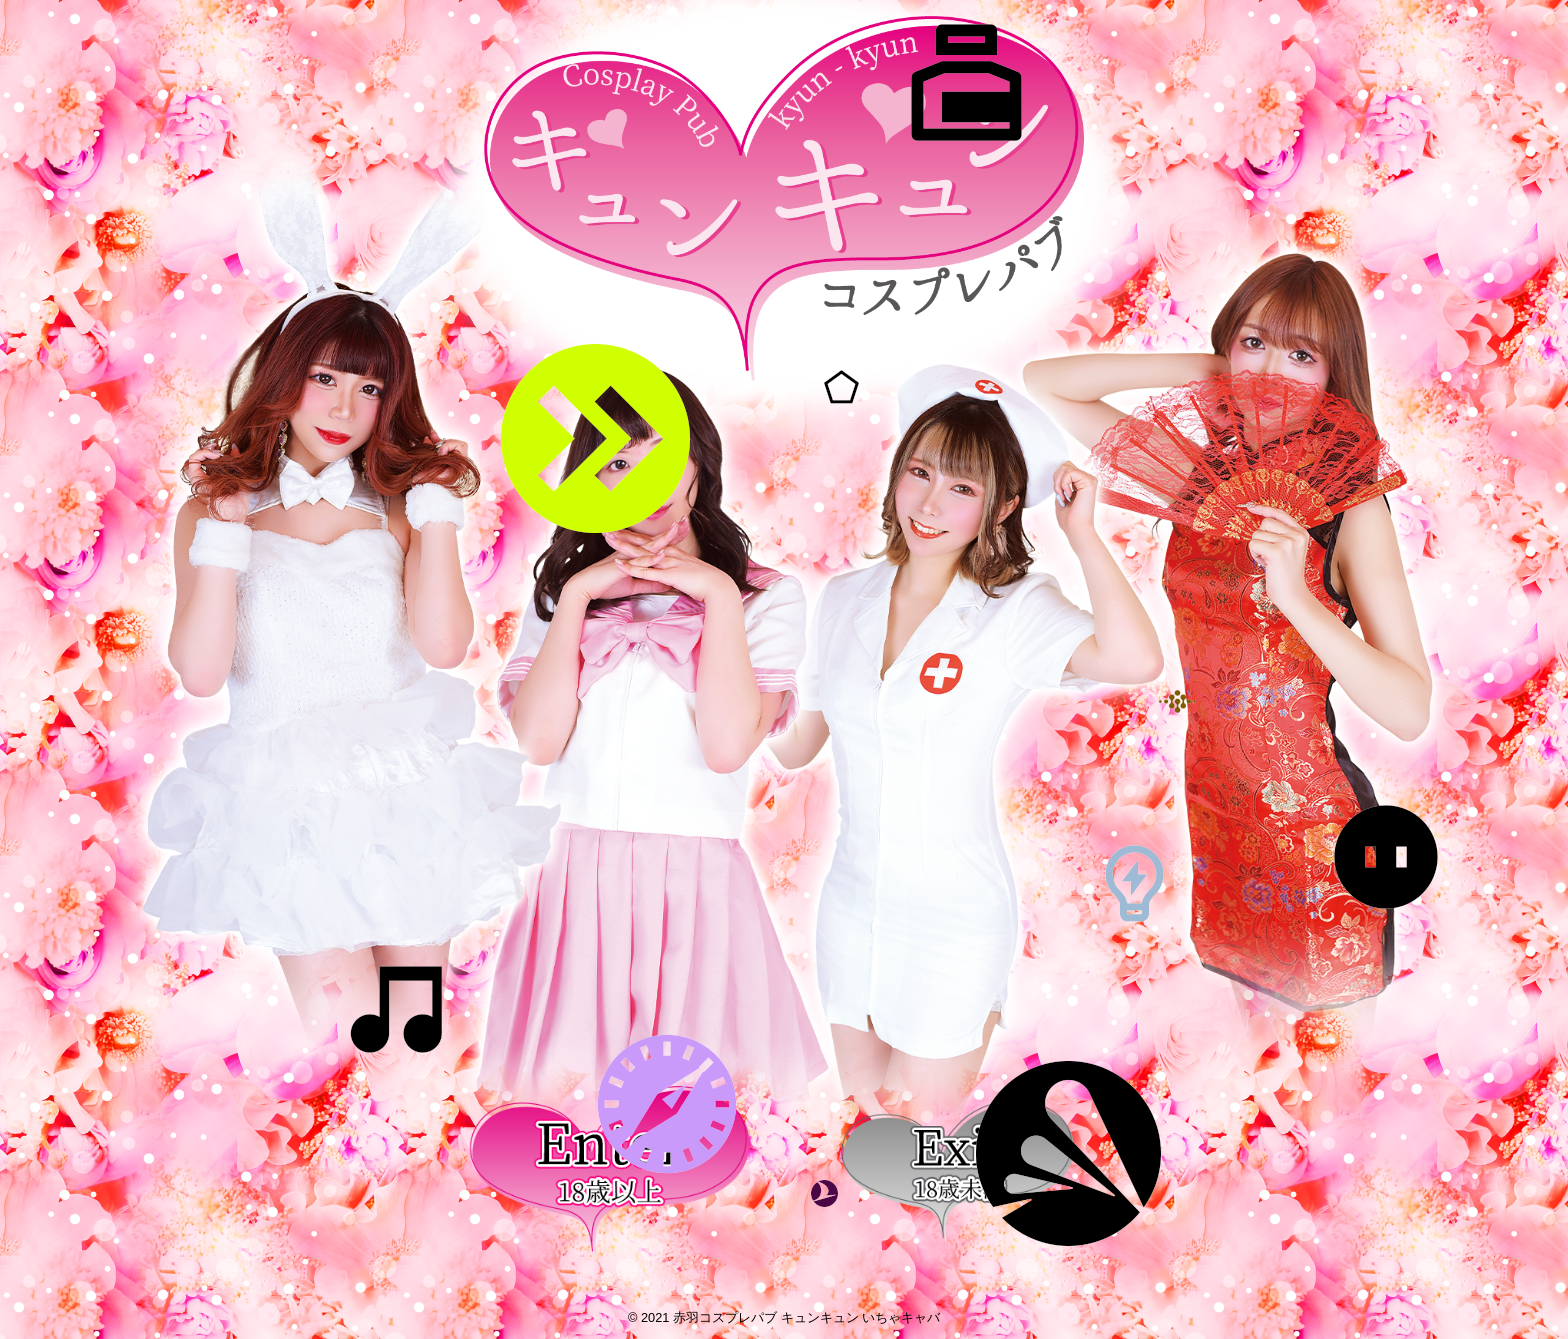  What do you see at coordinates (595, 438) in the screenshot?
I see `esbuild JavaScript bundler logo` at bounding box center [595, 438].